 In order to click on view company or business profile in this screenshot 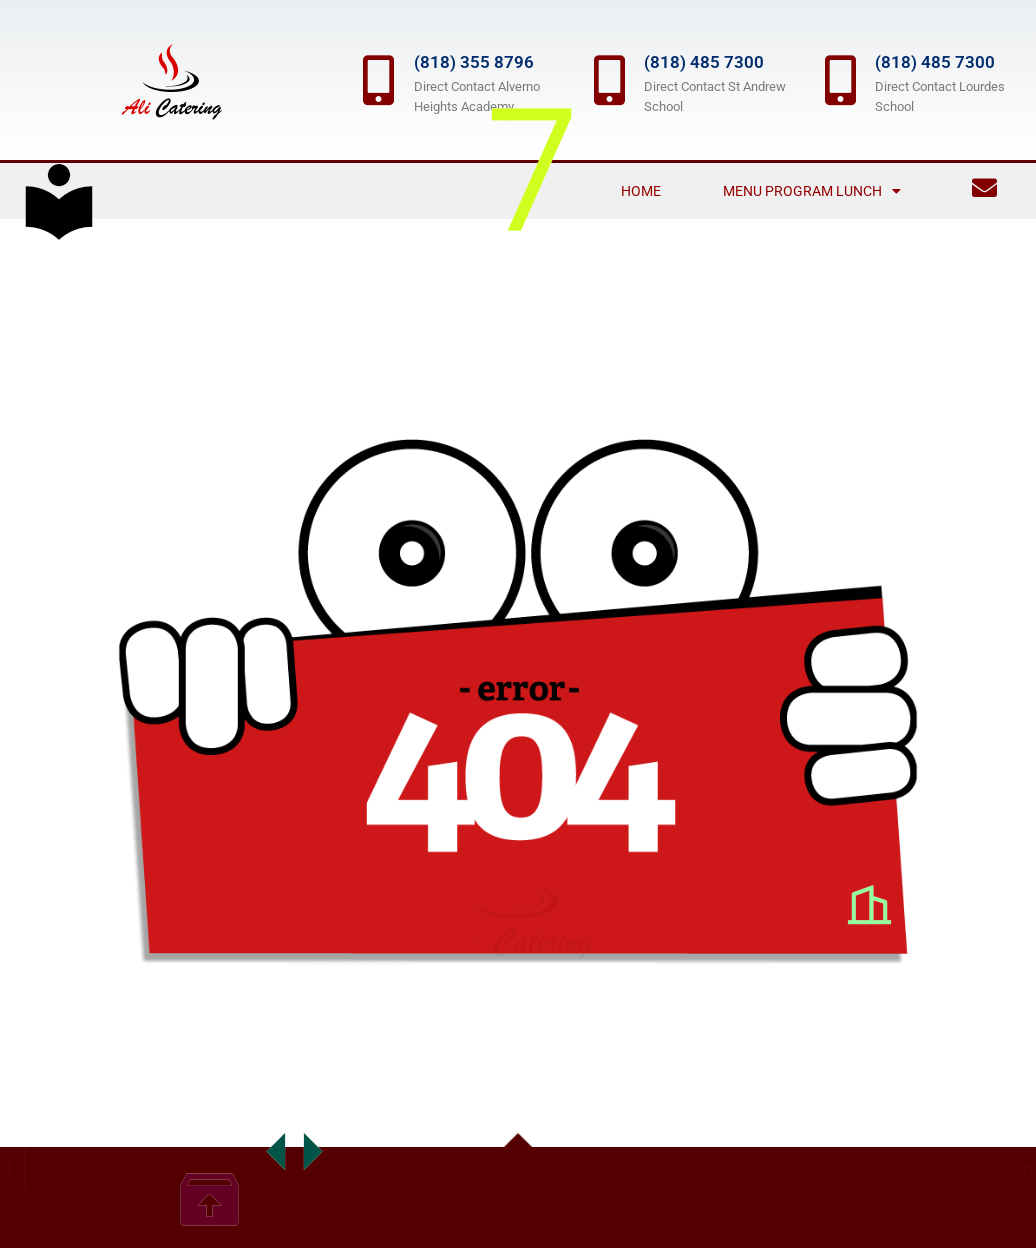, I will do `click(869, 906)`.